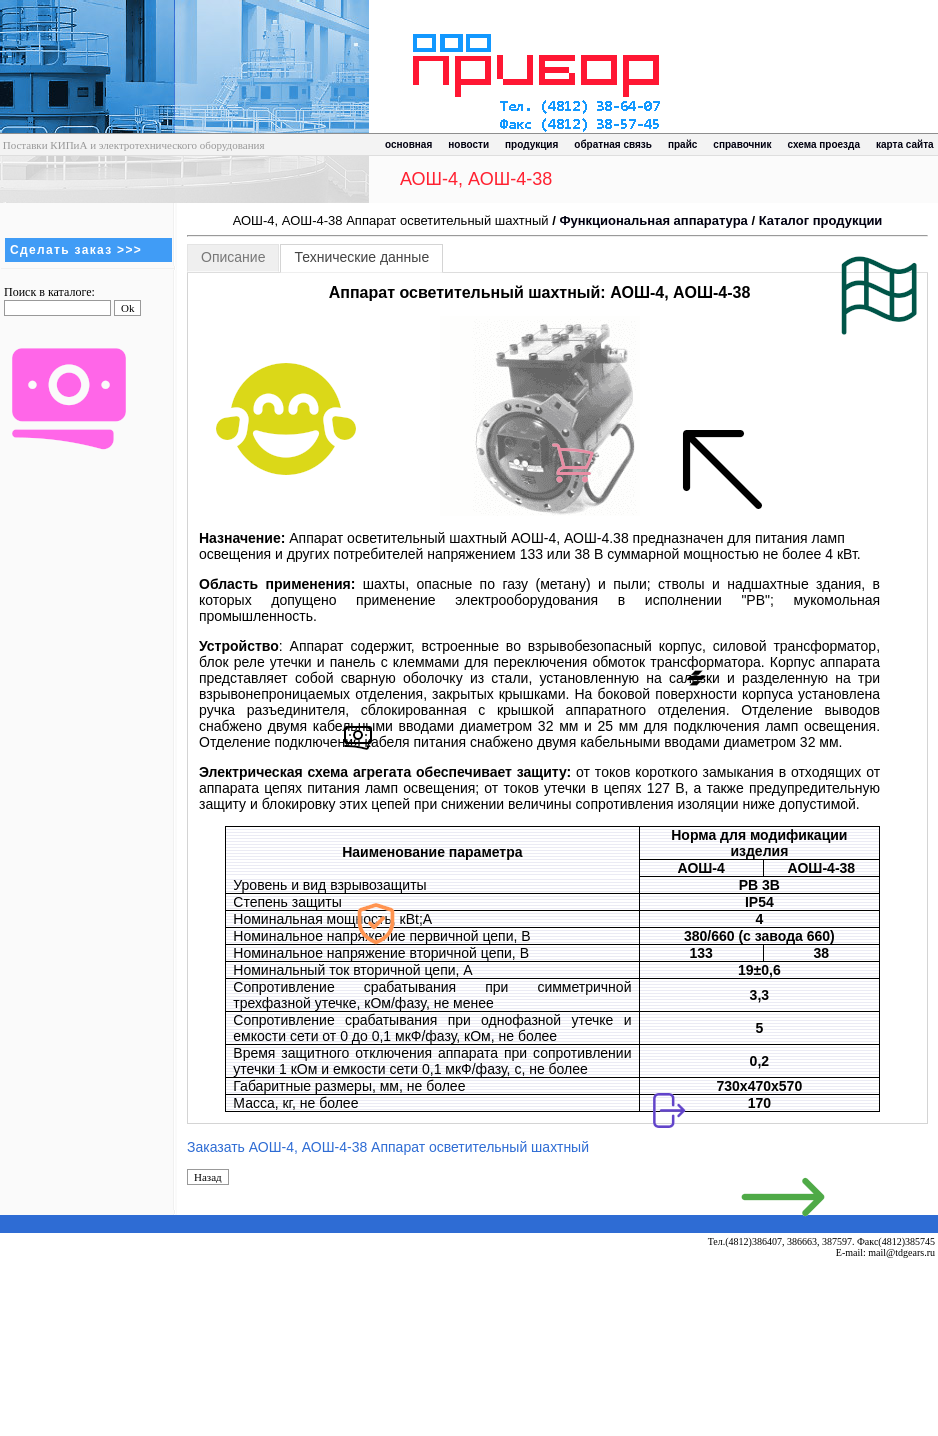  I want to click on view your wallet or account balance, so click(69, 397).